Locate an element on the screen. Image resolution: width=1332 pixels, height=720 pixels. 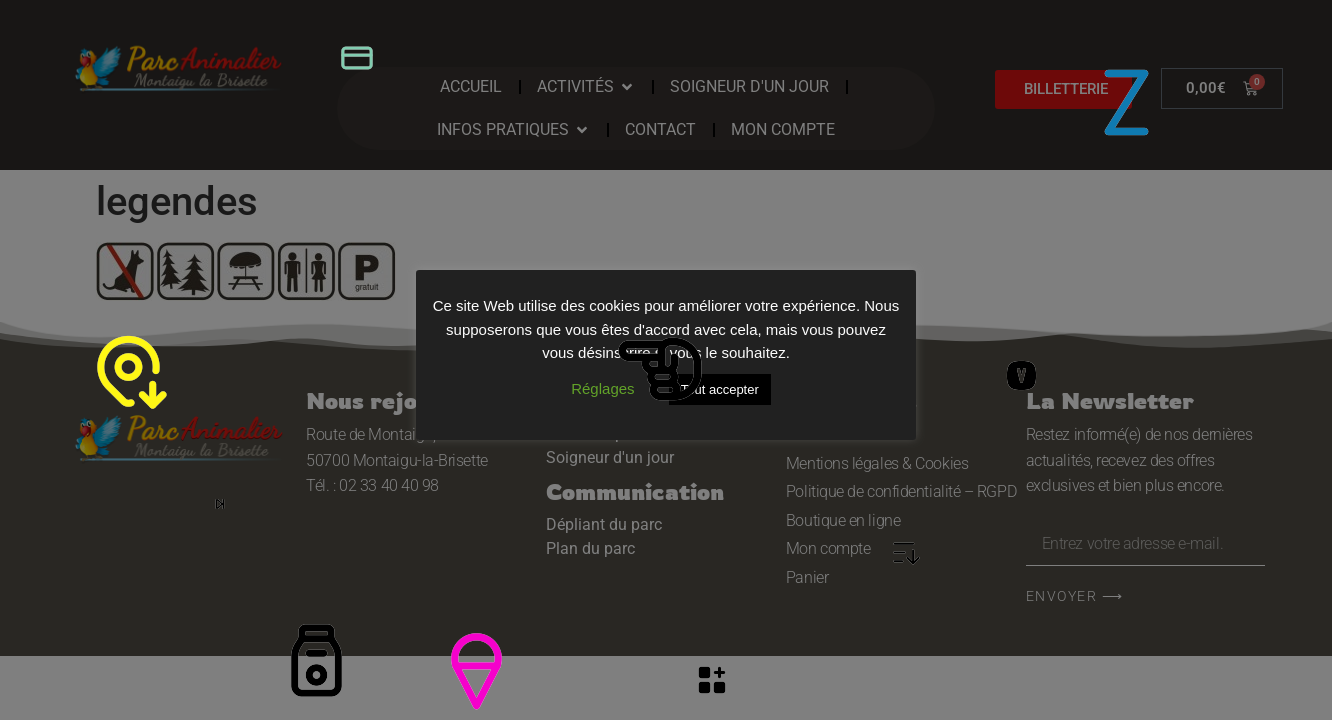
alphabetical sorting option for letter Z is located at coordinates (1126, 102).